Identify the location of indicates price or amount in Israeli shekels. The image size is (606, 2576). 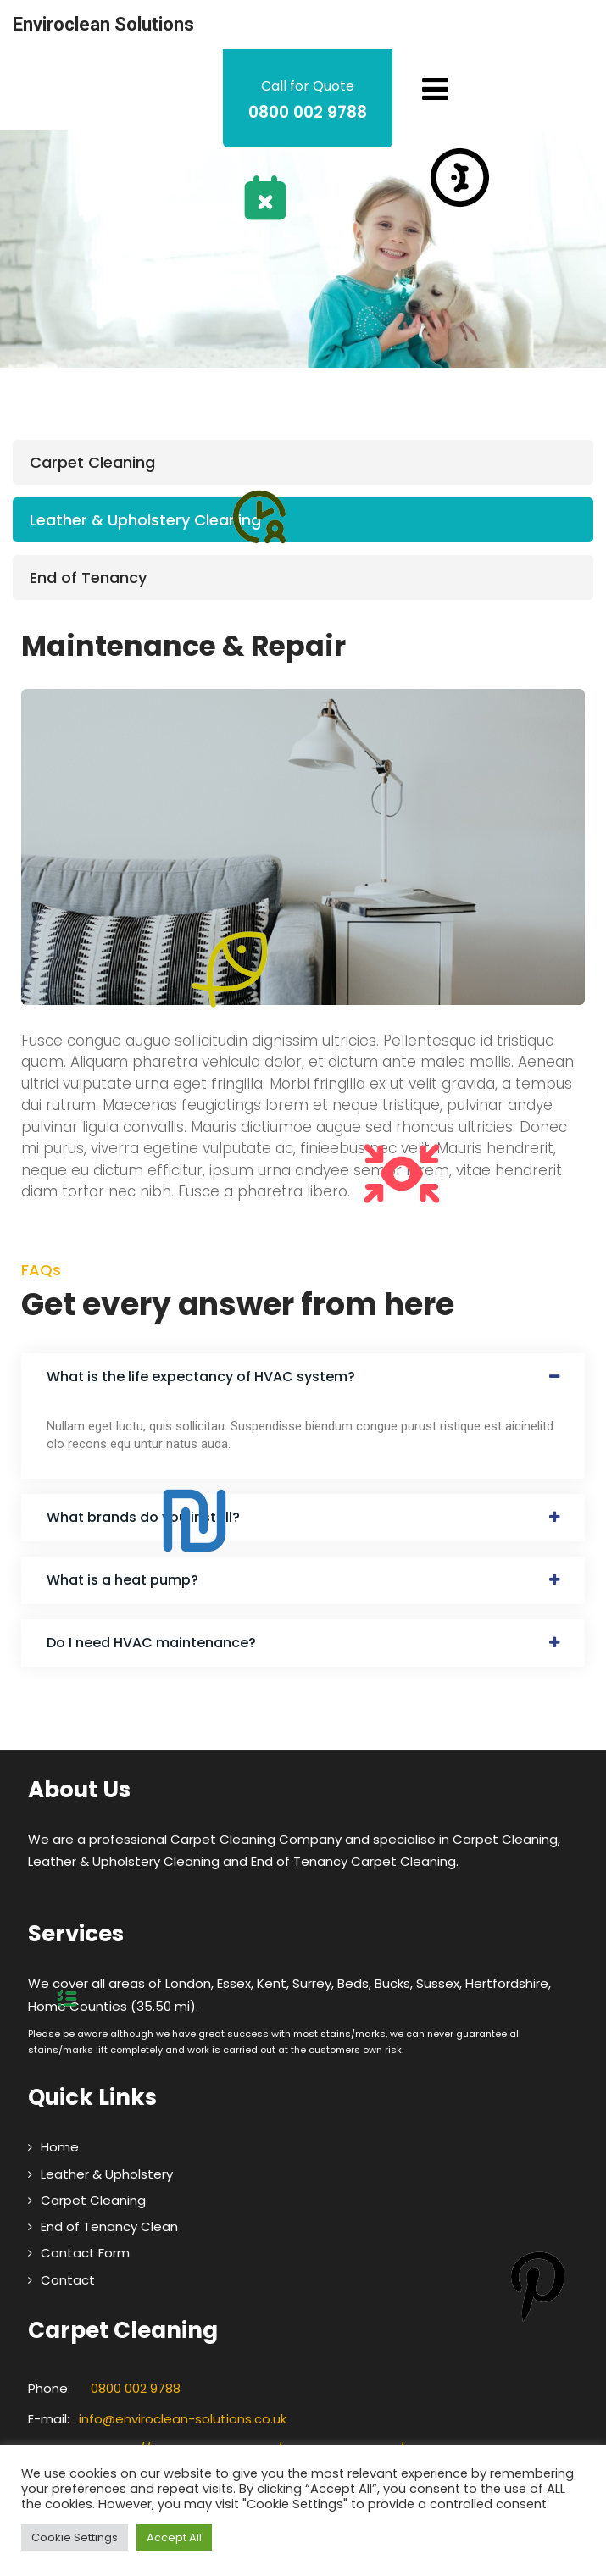
(194, 1520).